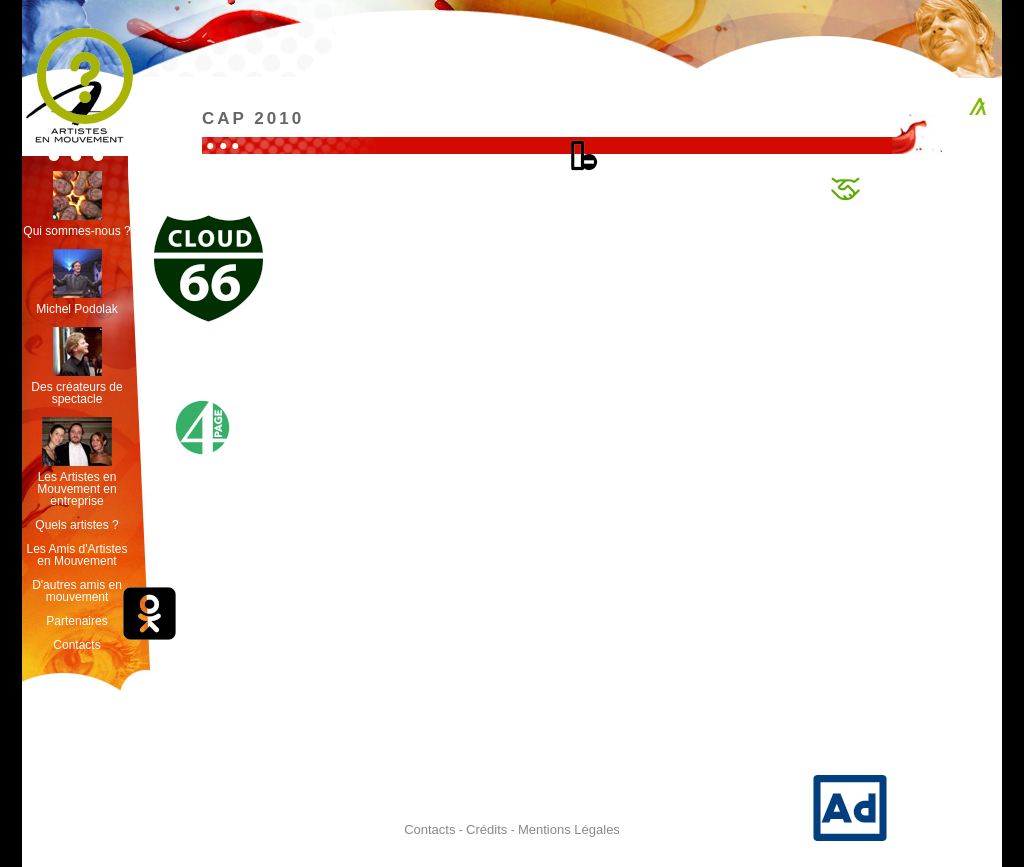  I want to click on cloud66 company logo, so click(208, 268).